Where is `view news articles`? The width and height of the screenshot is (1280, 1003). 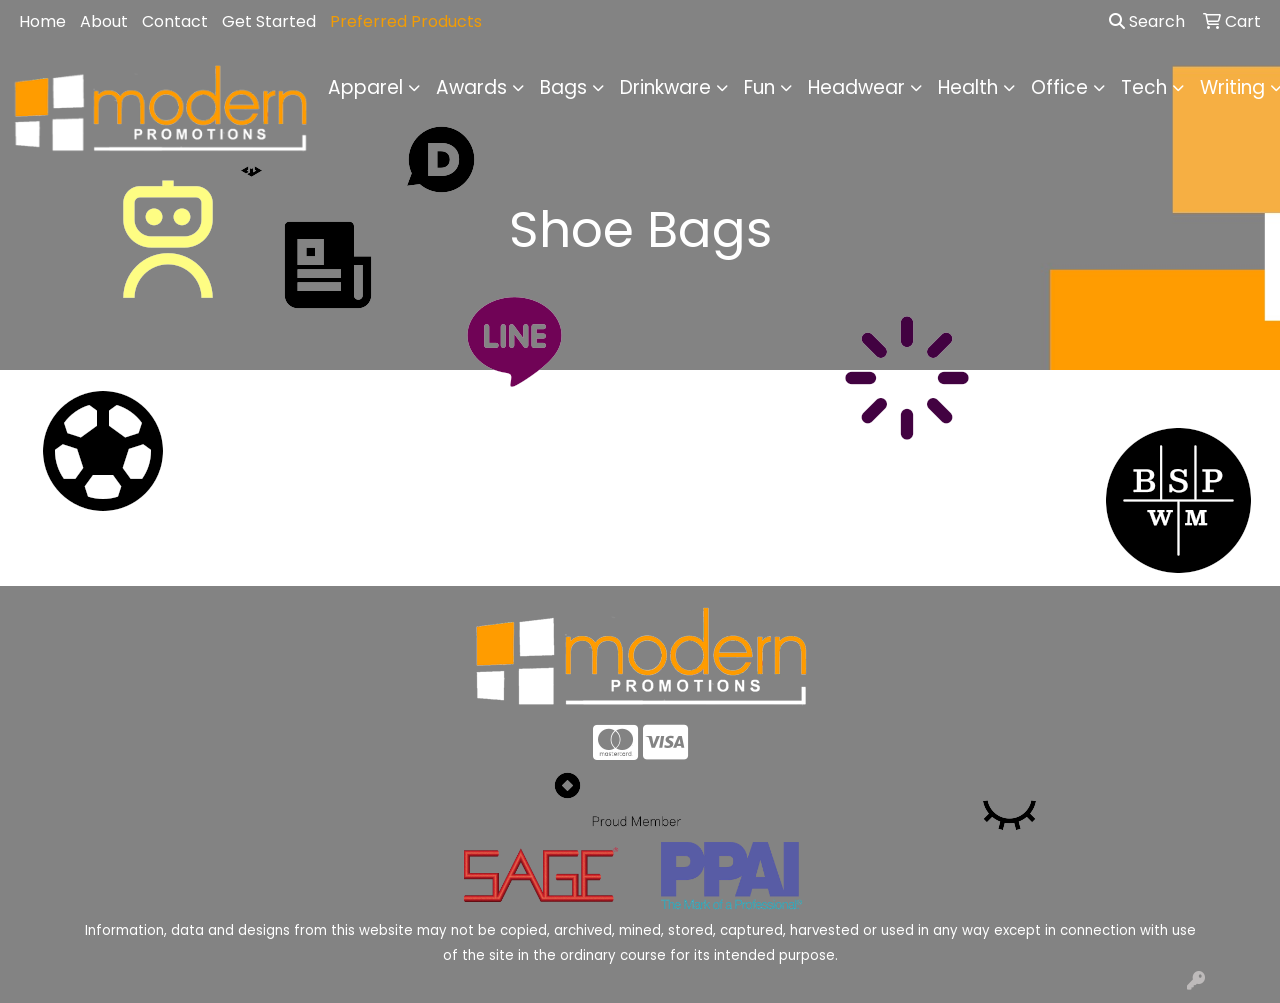 view news articles is located at coordinates (328, 265).